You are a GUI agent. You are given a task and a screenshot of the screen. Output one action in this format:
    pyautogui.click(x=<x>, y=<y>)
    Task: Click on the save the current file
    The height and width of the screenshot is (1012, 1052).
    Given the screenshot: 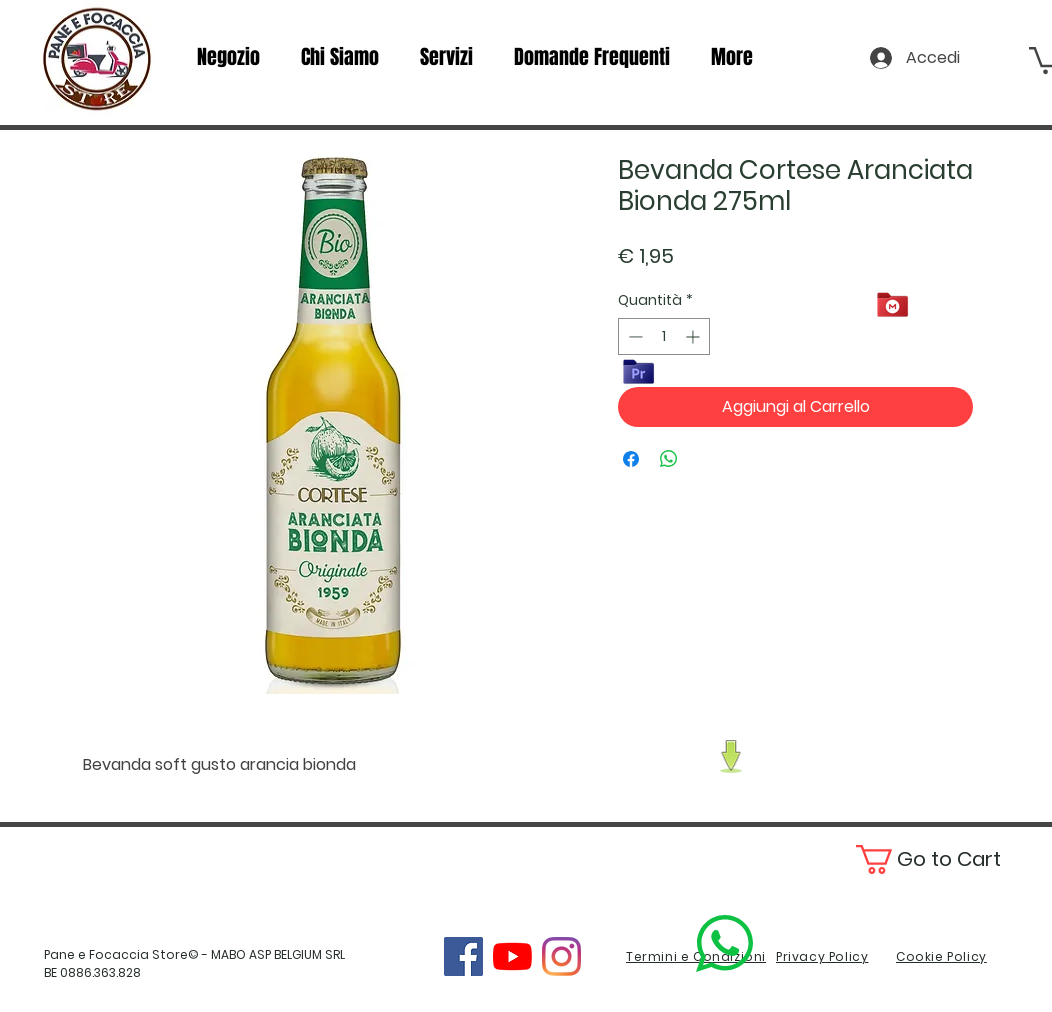 What is the action you would take?
    pyautogui.click(x=731, y=757)
    